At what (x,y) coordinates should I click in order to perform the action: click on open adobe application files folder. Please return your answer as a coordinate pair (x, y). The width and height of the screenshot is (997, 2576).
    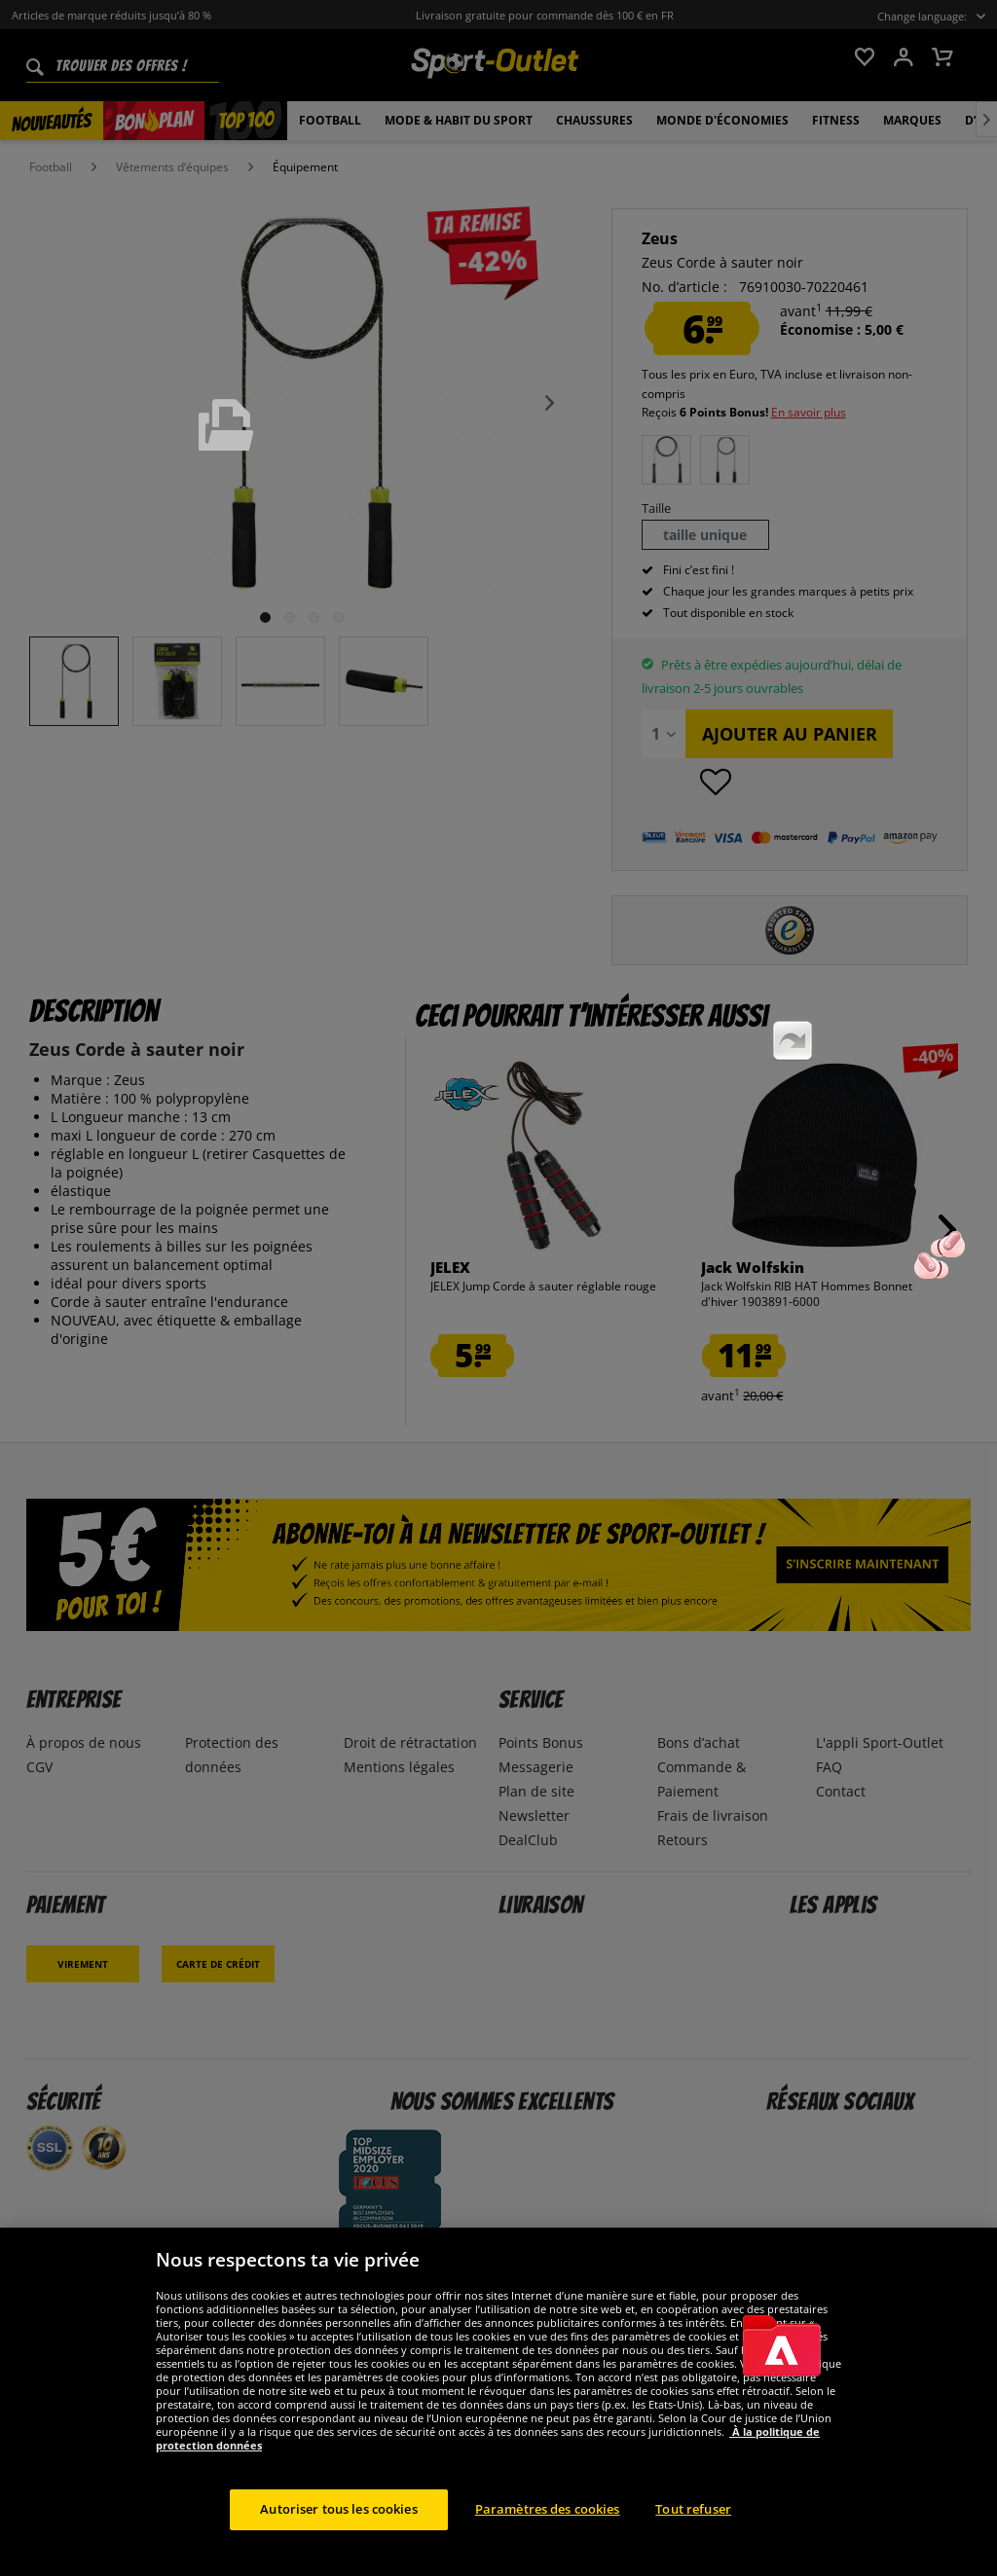
    Looking at the image, I should click on (781, 2347).